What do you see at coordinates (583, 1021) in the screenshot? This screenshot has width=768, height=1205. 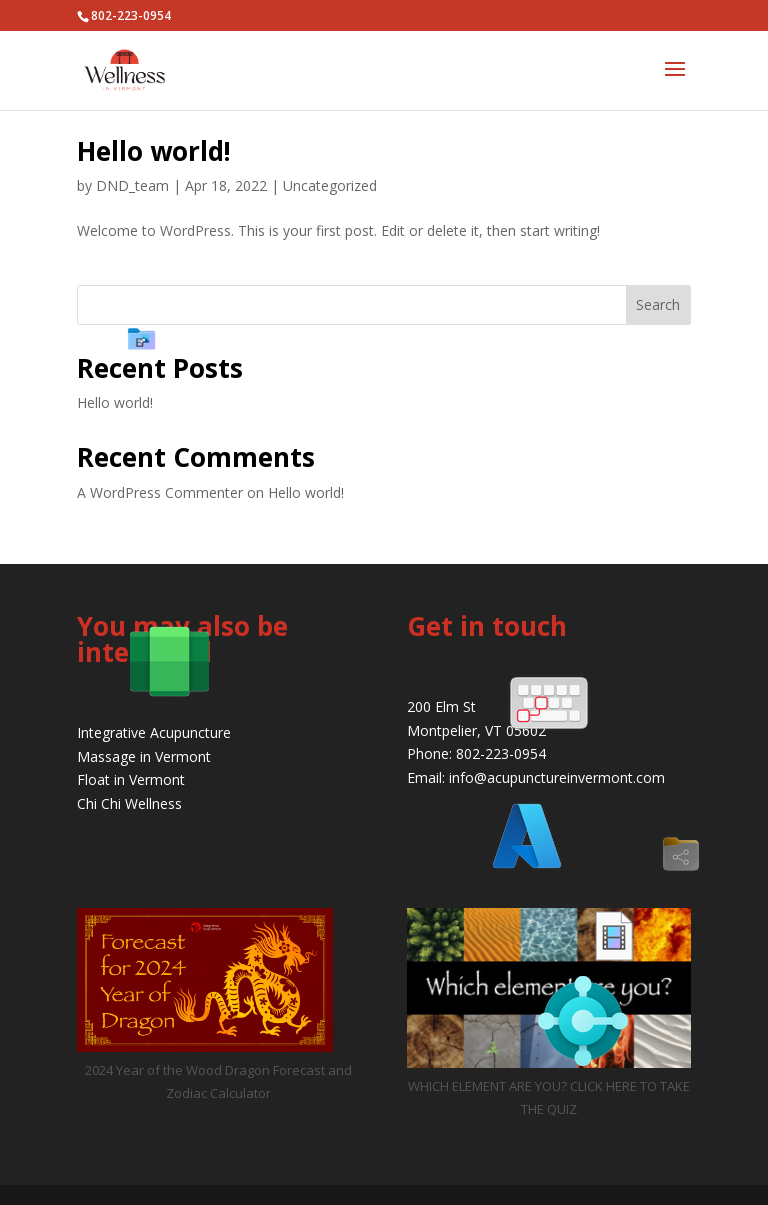 I see `open central app for managing connected devices` at bounding box center [583, 1021].